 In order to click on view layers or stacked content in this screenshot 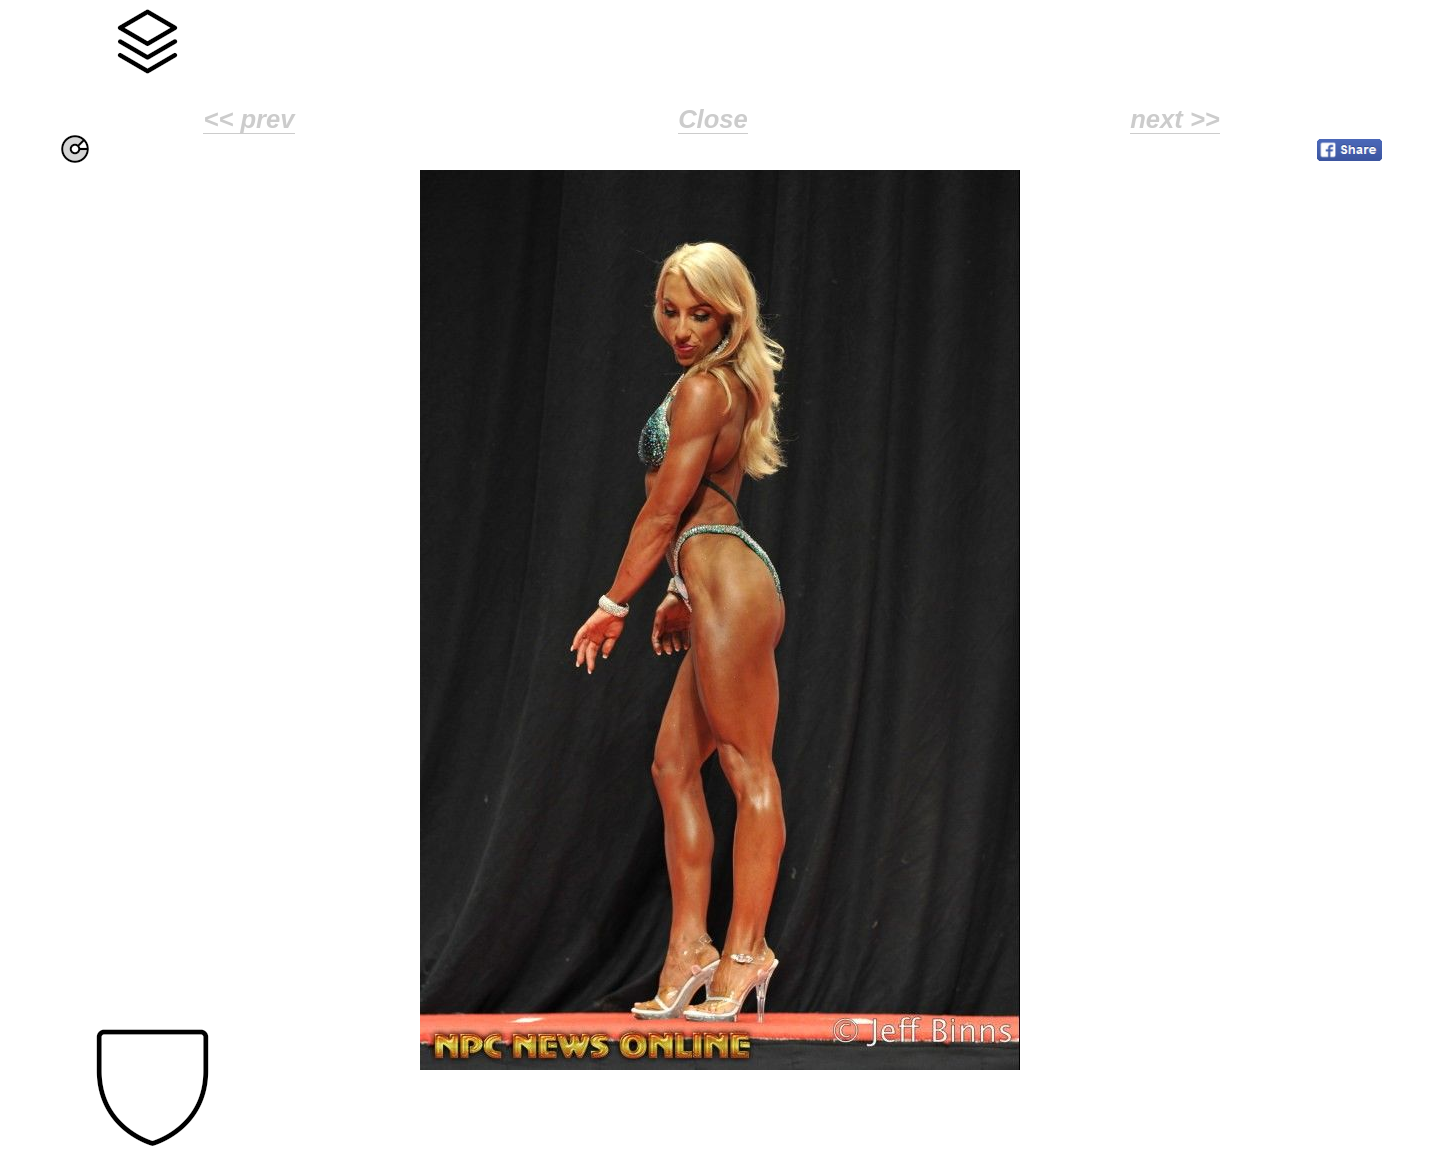, I will do `click(147, 41)`.